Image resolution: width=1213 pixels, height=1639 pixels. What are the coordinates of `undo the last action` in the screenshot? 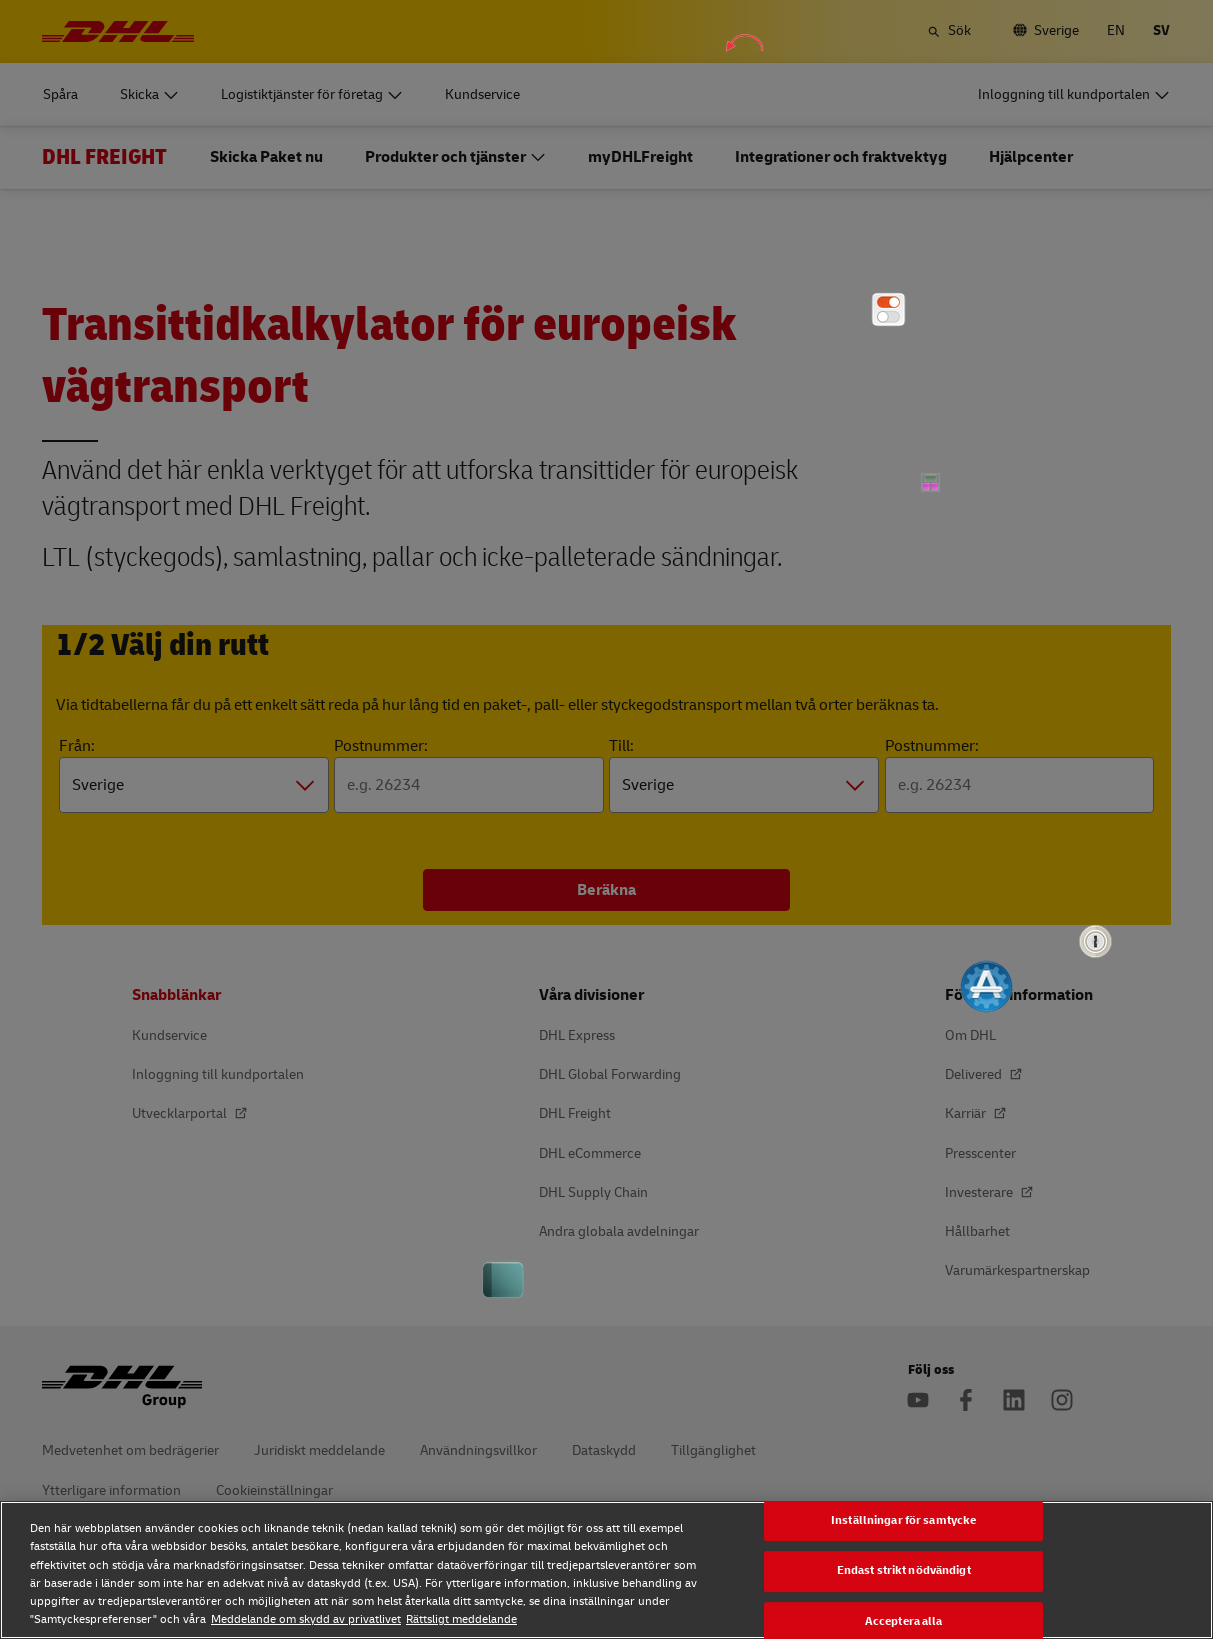 It's located at (744, 42).